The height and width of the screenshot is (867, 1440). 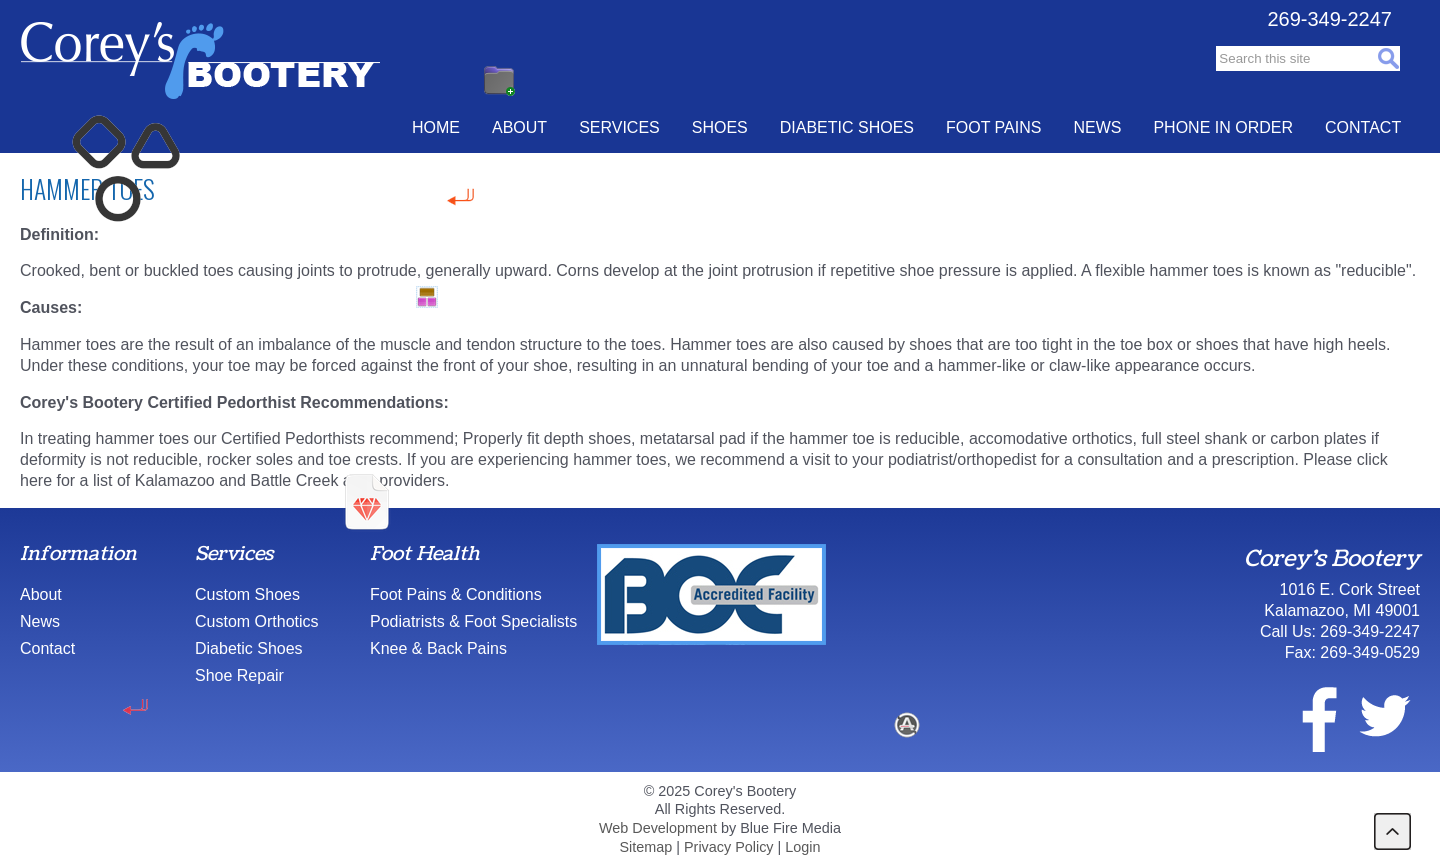 What do you see at coordinates (427, 297) in the screenshot?
I see `select all items in the current view` at bounding box center [427, 297].